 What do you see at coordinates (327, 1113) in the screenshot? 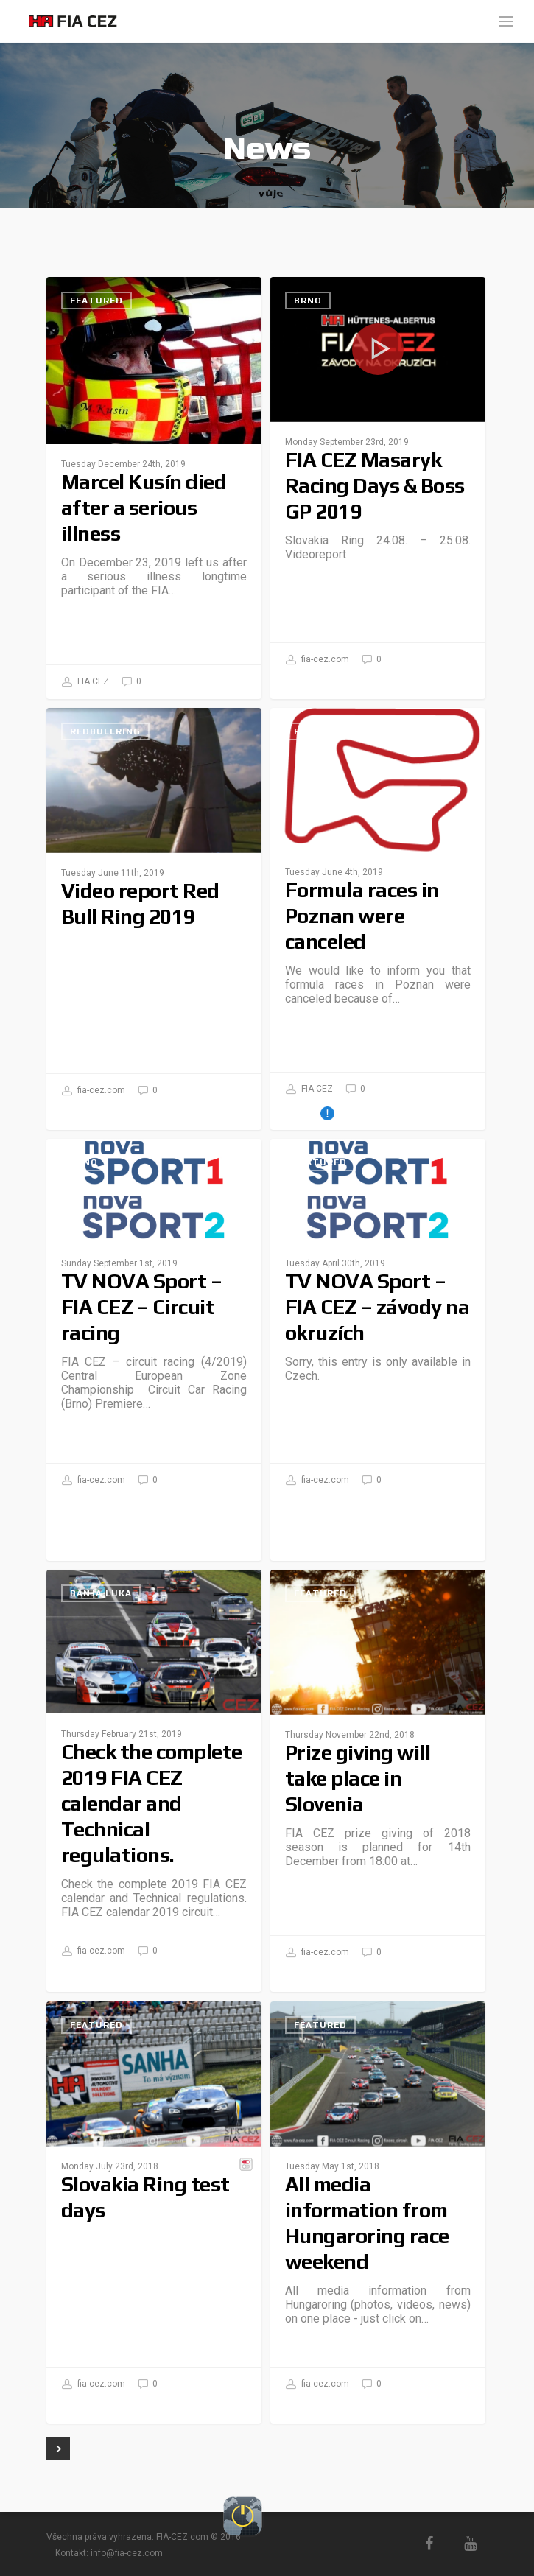
I see `mark email as important` at bounding box center [327, 1113].